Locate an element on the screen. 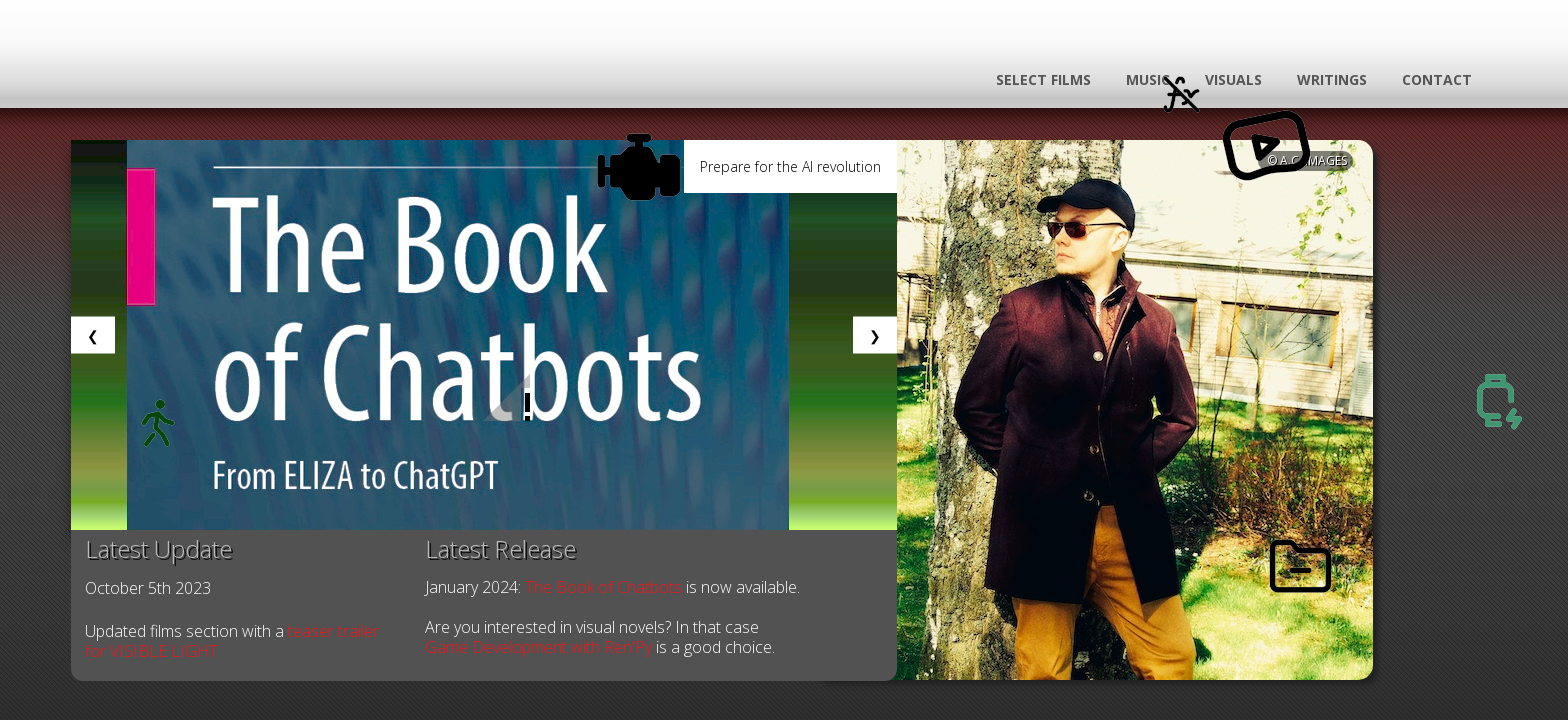  disable math function or formula mode is located at coordinates (1181, 94).